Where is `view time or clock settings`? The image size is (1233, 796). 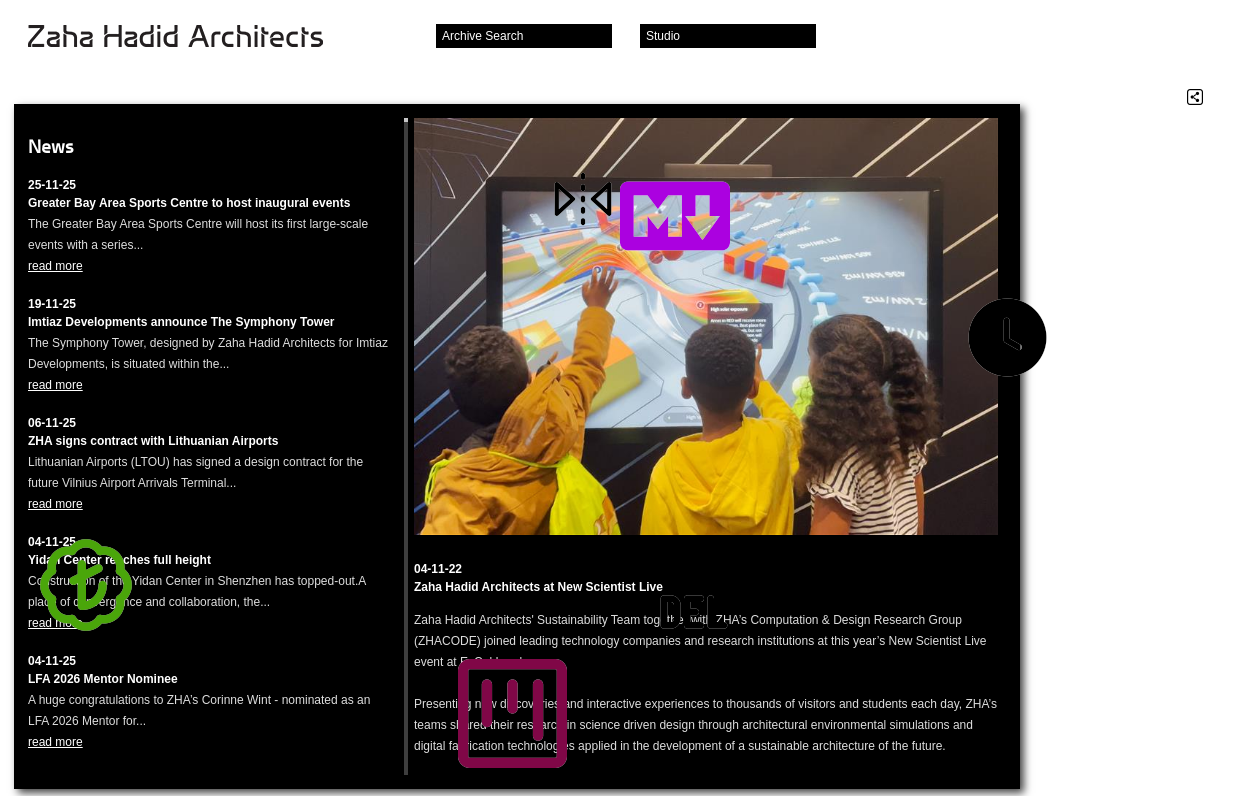
view time or clock settings is located at coordinates (1007, 337).